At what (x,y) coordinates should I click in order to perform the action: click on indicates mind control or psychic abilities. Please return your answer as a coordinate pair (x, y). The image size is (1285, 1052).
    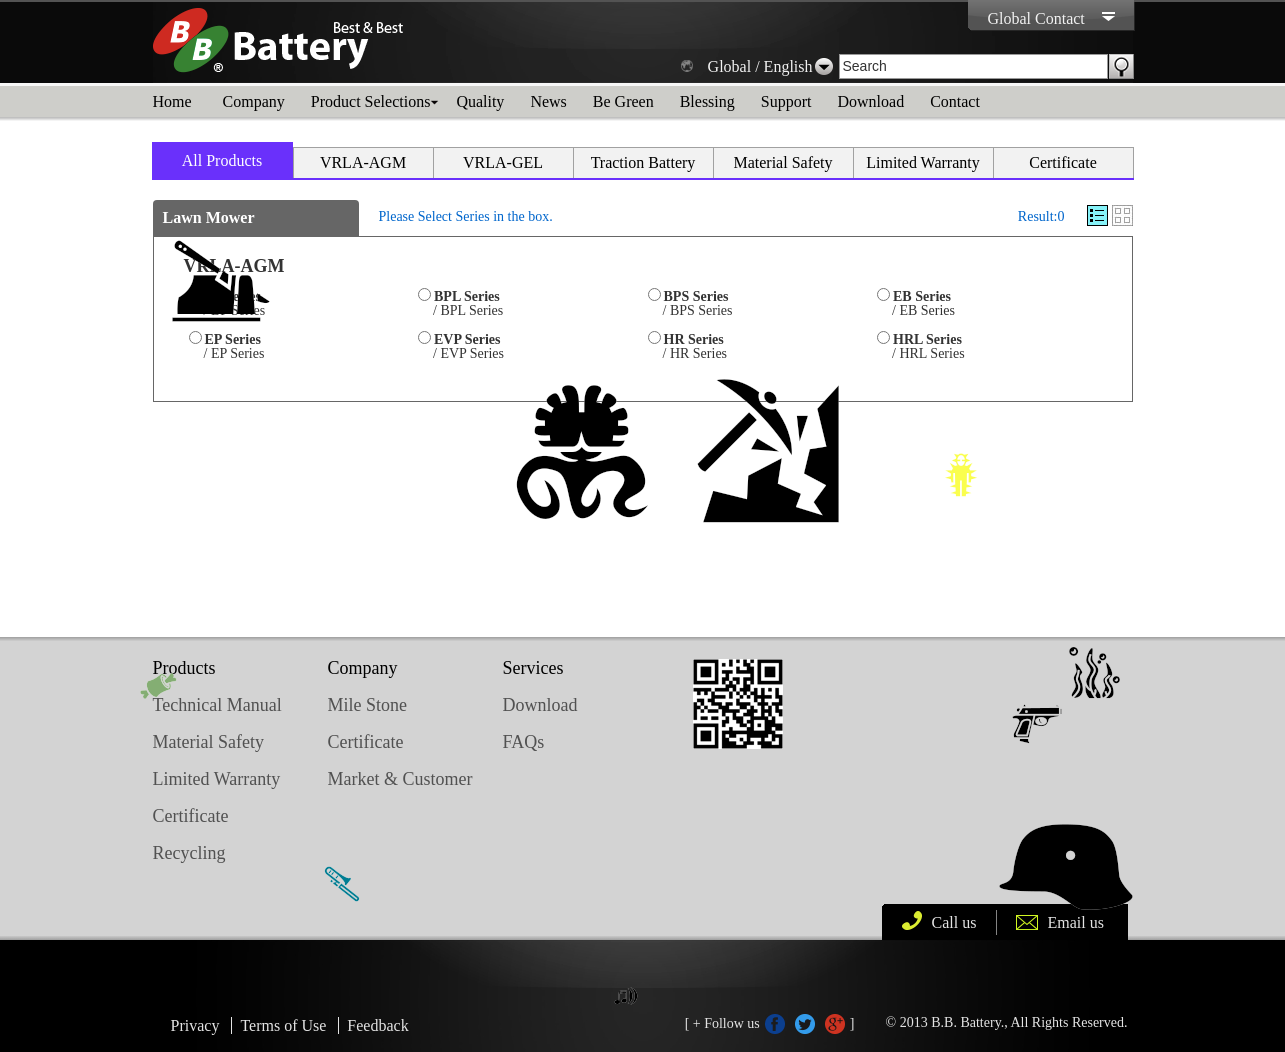
    Looking at the image, I should click on (581, 452).